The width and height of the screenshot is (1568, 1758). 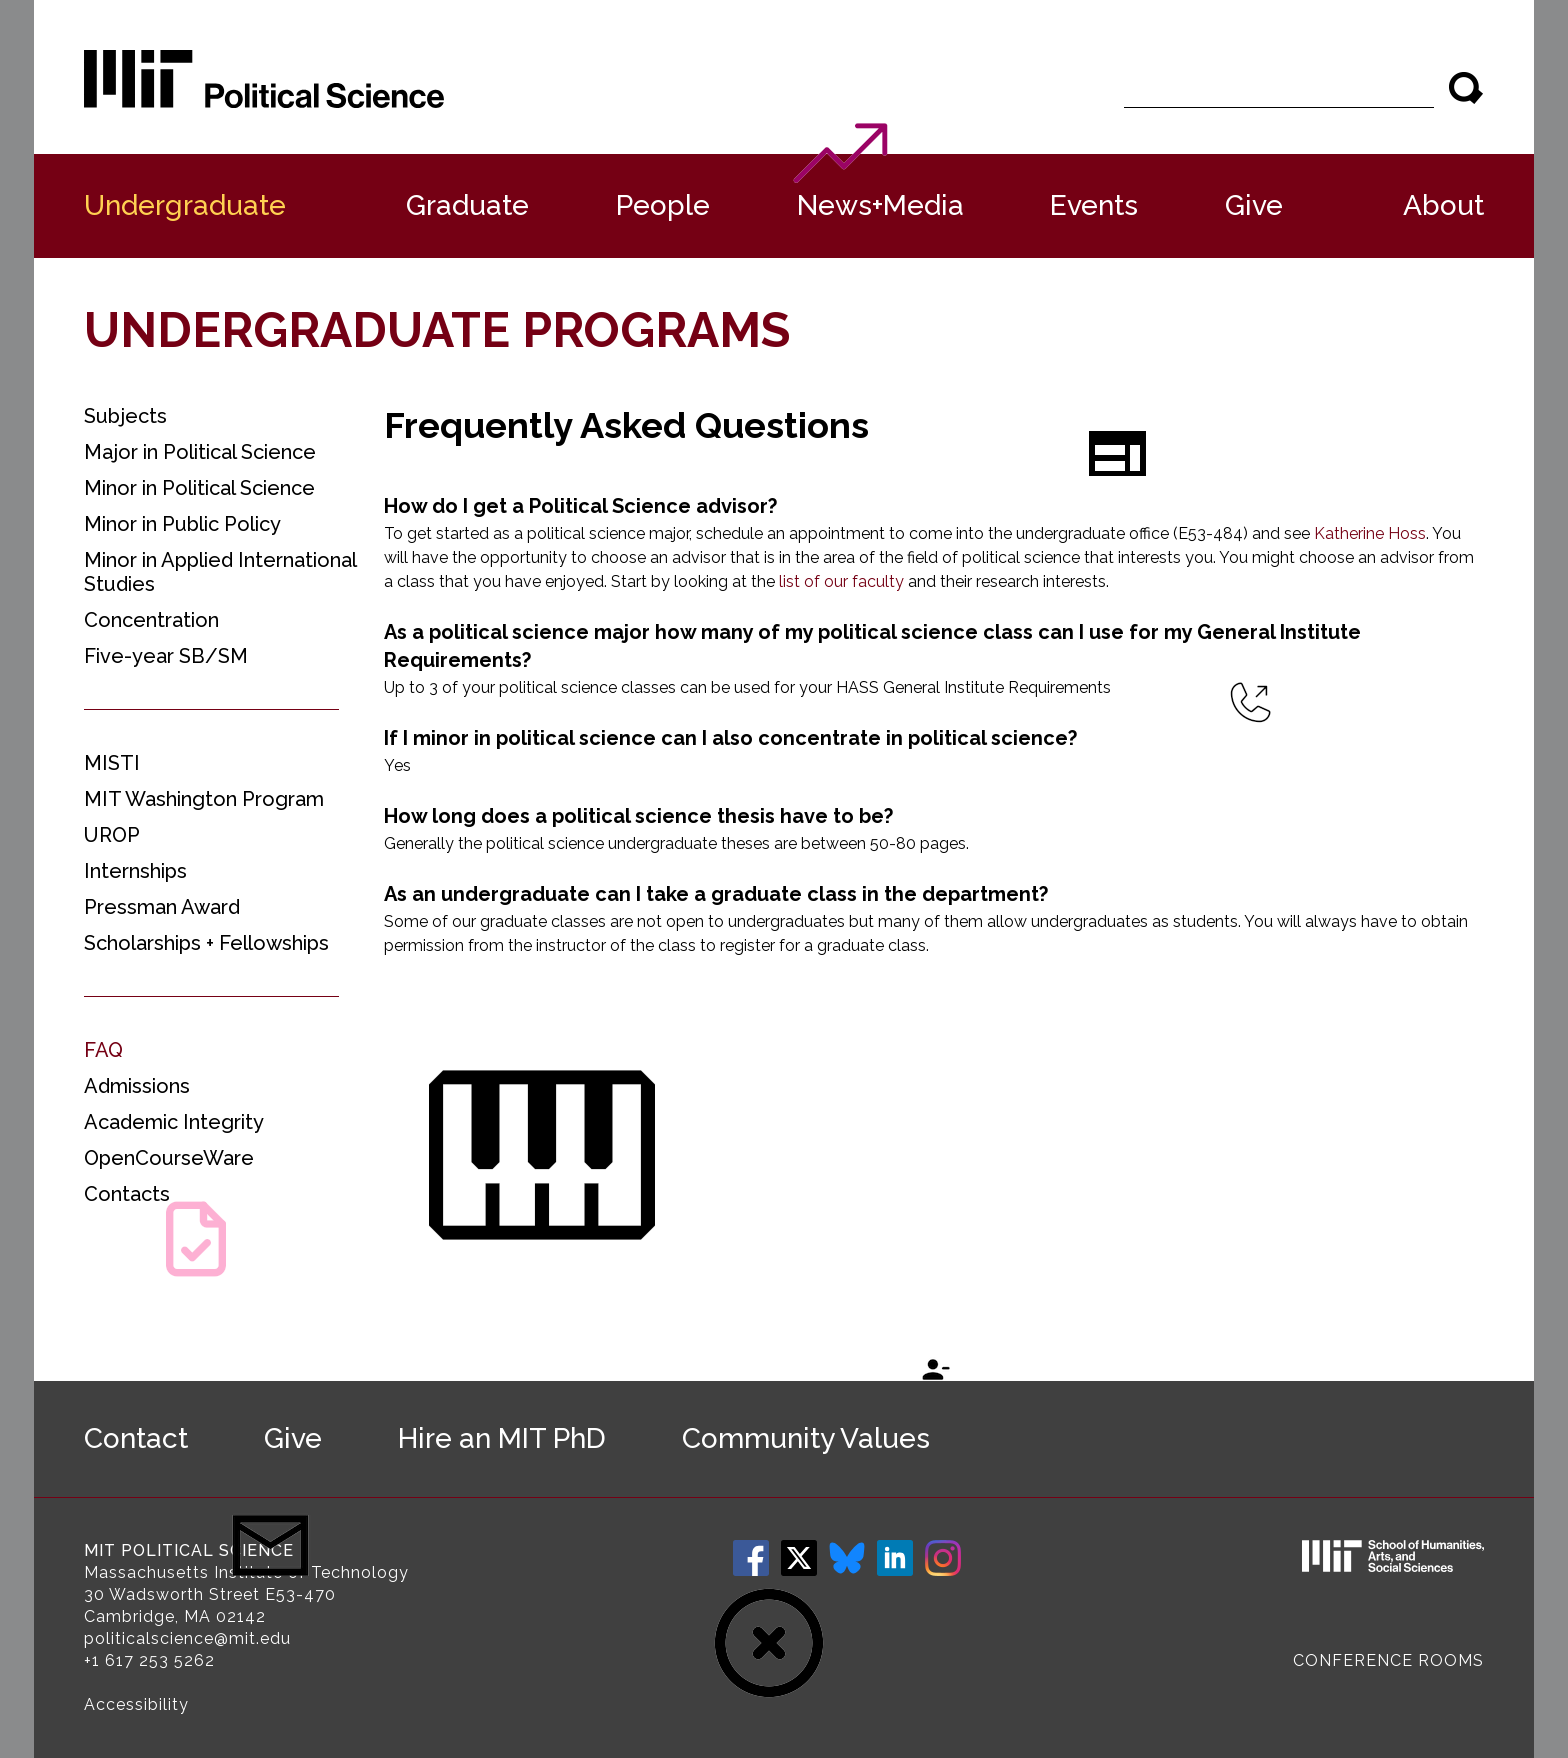 What do you see at coordinates (196, 1239) in the screenshot?
I see `file successfully uploaded or verified` at bounding box center [196, 1239].